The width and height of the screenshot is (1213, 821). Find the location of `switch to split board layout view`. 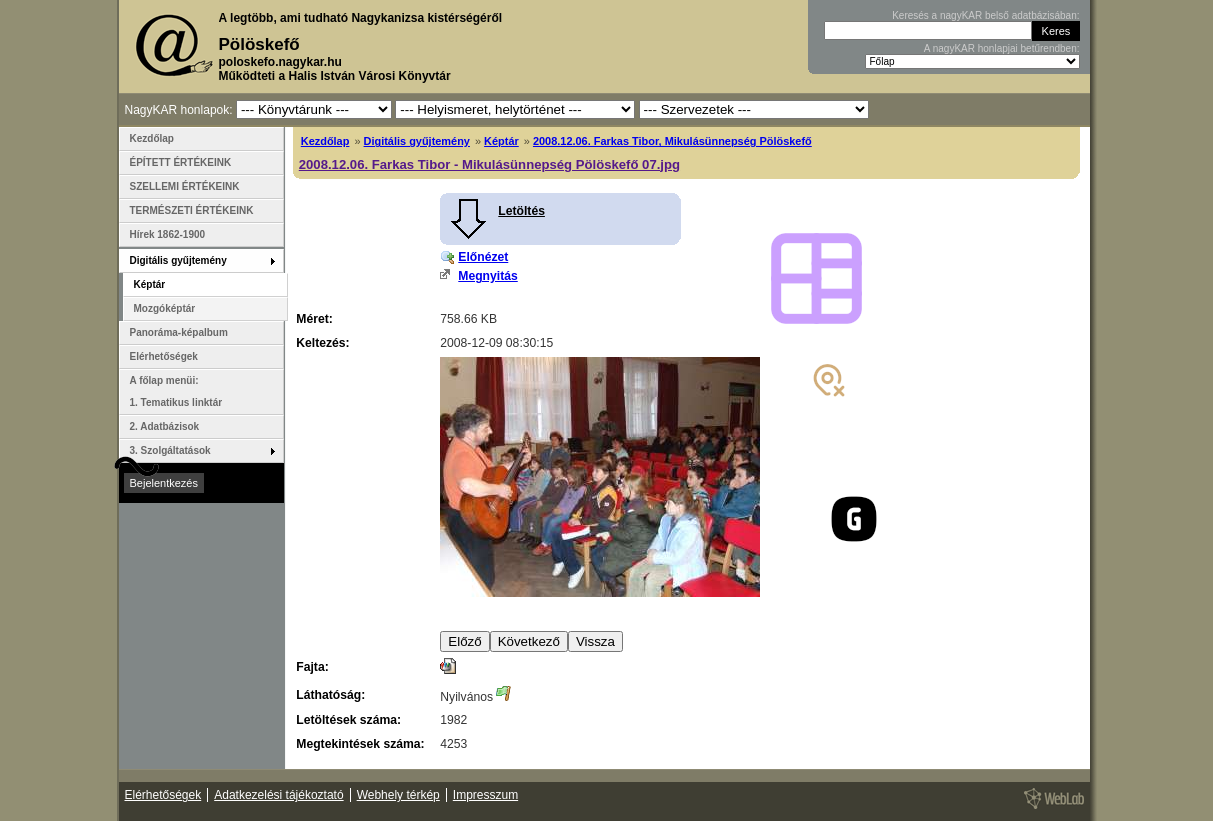

switch to split board layout view is located at coordinates (816, 278).